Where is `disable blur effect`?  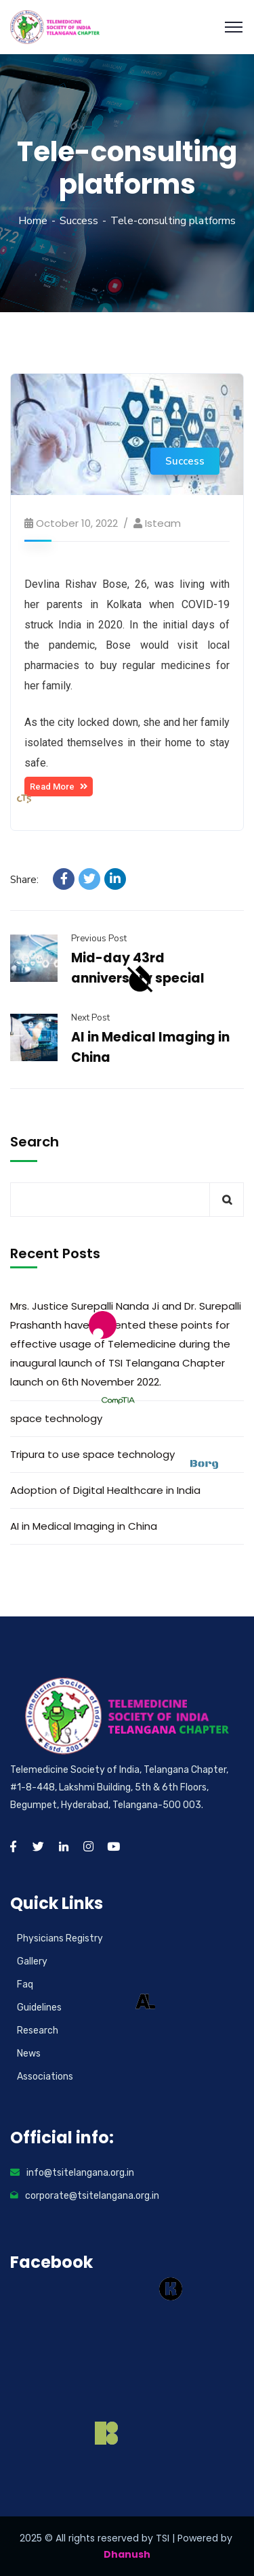 disable blur effect is located at coordinates (140, 979).